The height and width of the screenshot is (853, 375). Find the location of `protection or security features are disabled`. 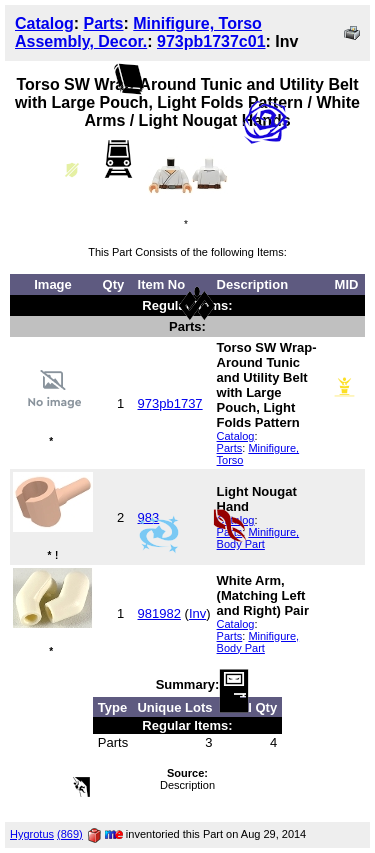

protection or security features are disabled is located at coordinates (72, 170).